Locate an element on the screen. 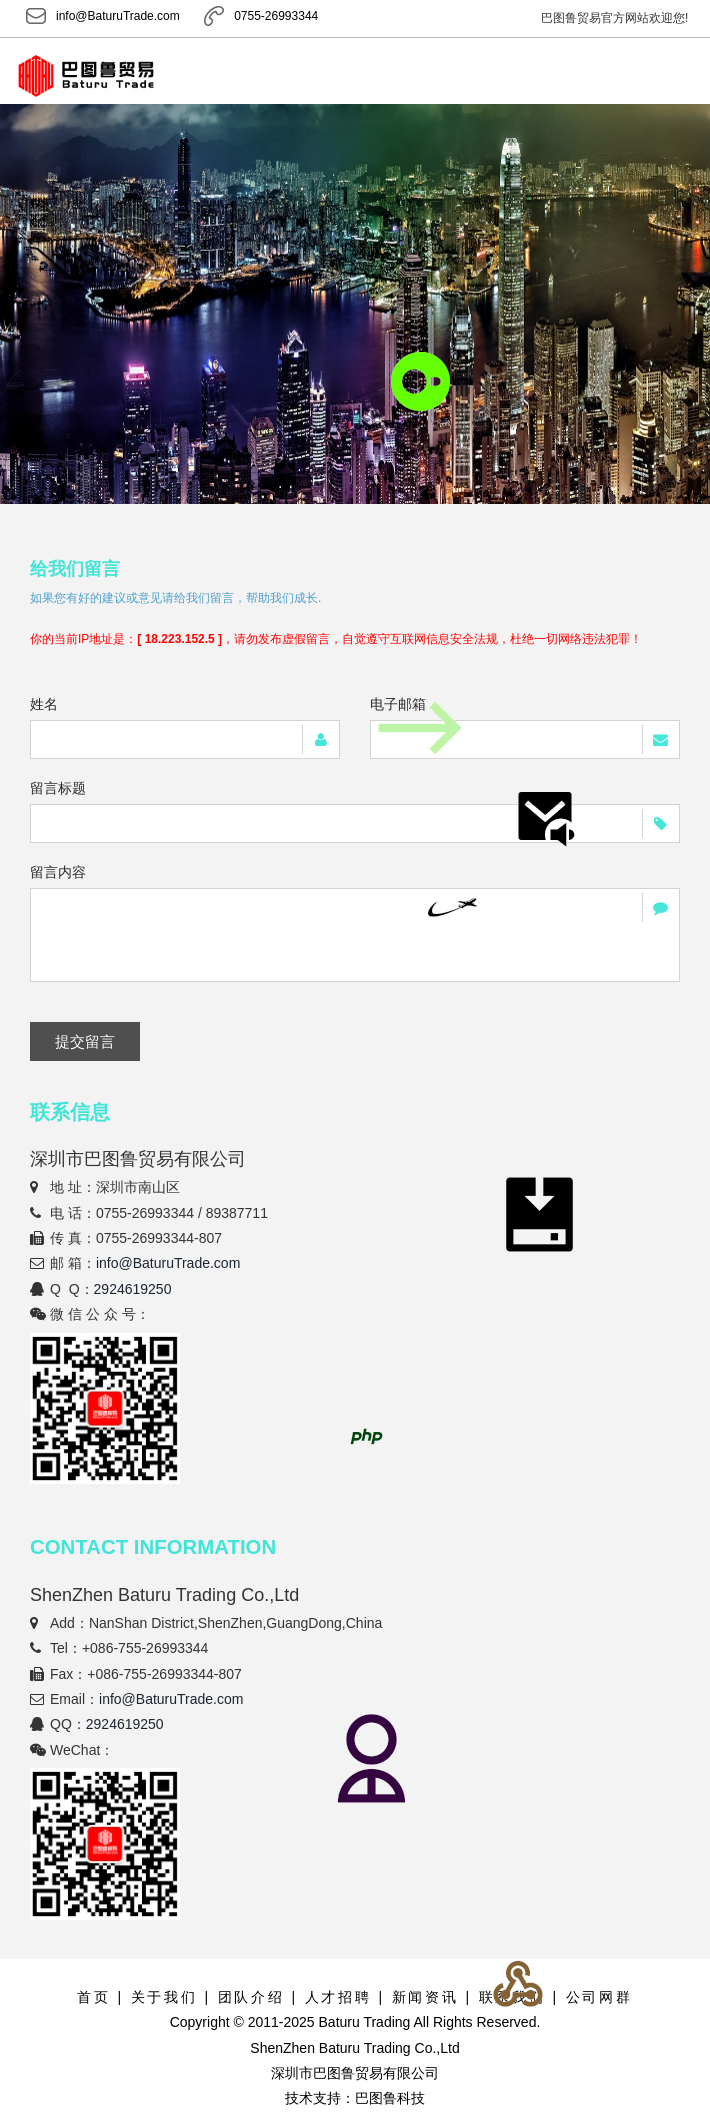 This screenshot has width=710, height=2123. visit the Norwegian Air website is located at coordinates (452, 907).